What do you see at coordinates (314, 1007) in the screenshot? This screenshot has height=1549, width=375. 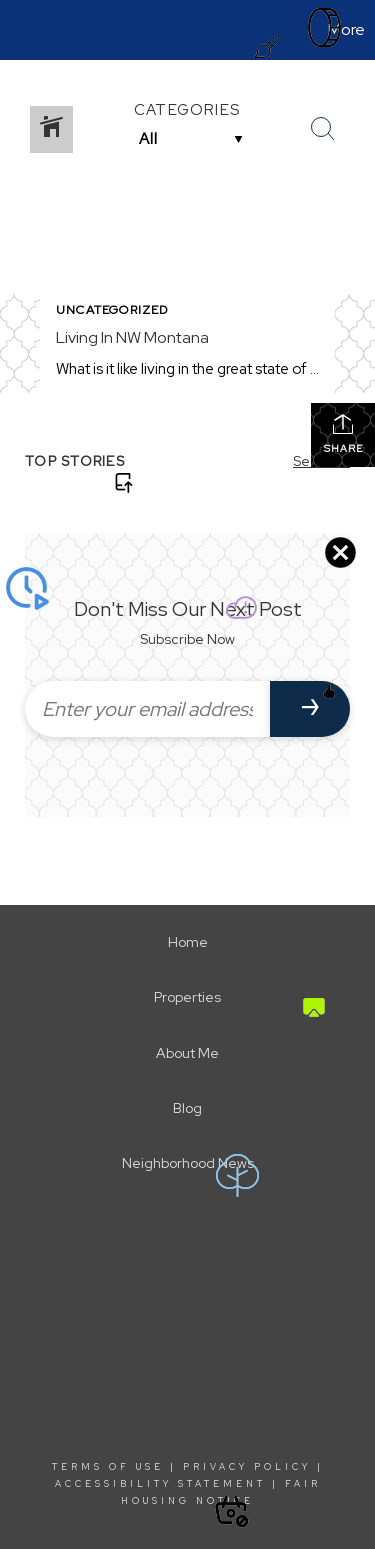 I see `stream content to an external display` at bounding box center [314, 1007].